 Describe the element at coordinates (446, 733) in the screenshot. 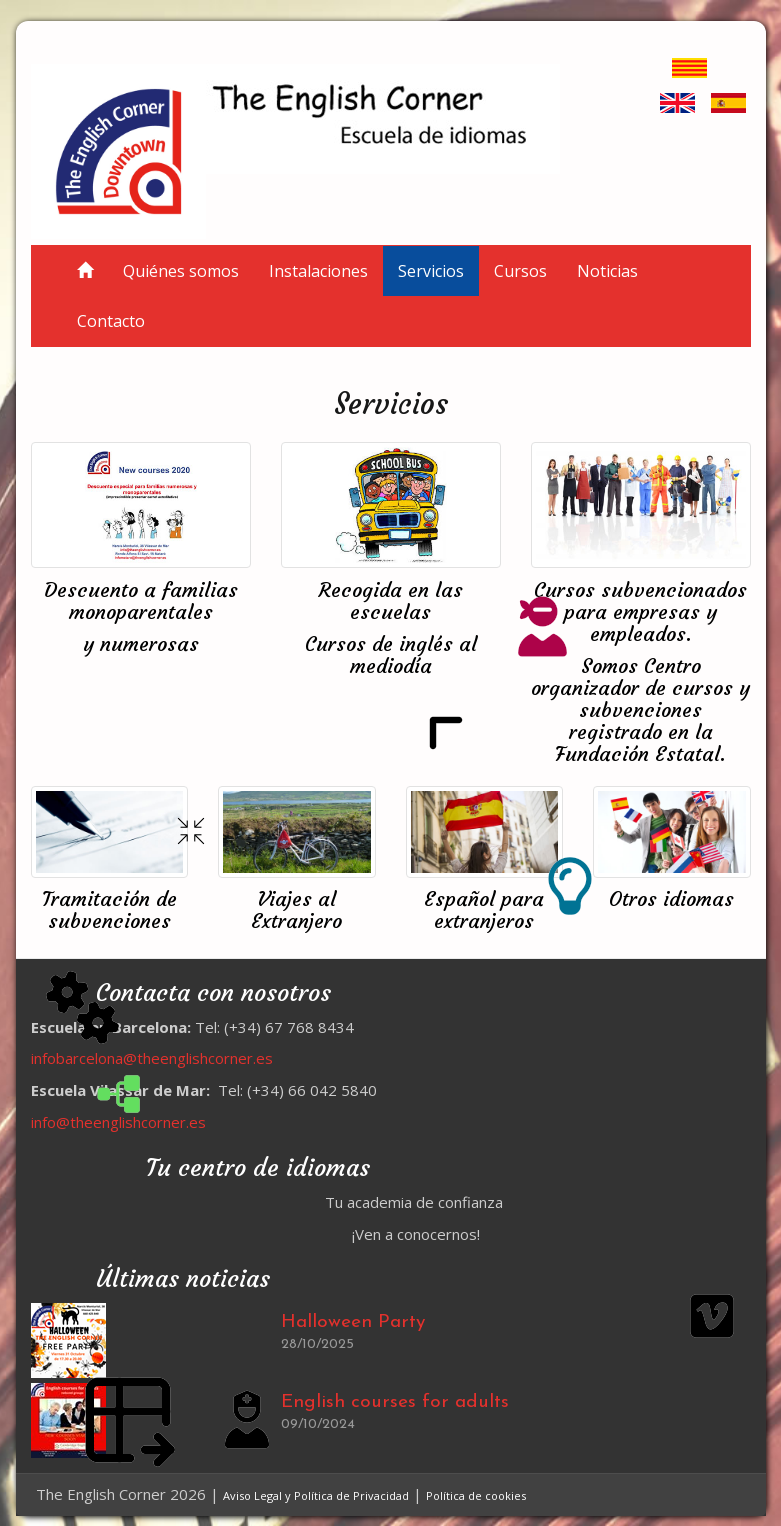

I see `navigate to the top-left or previous section` at that location.